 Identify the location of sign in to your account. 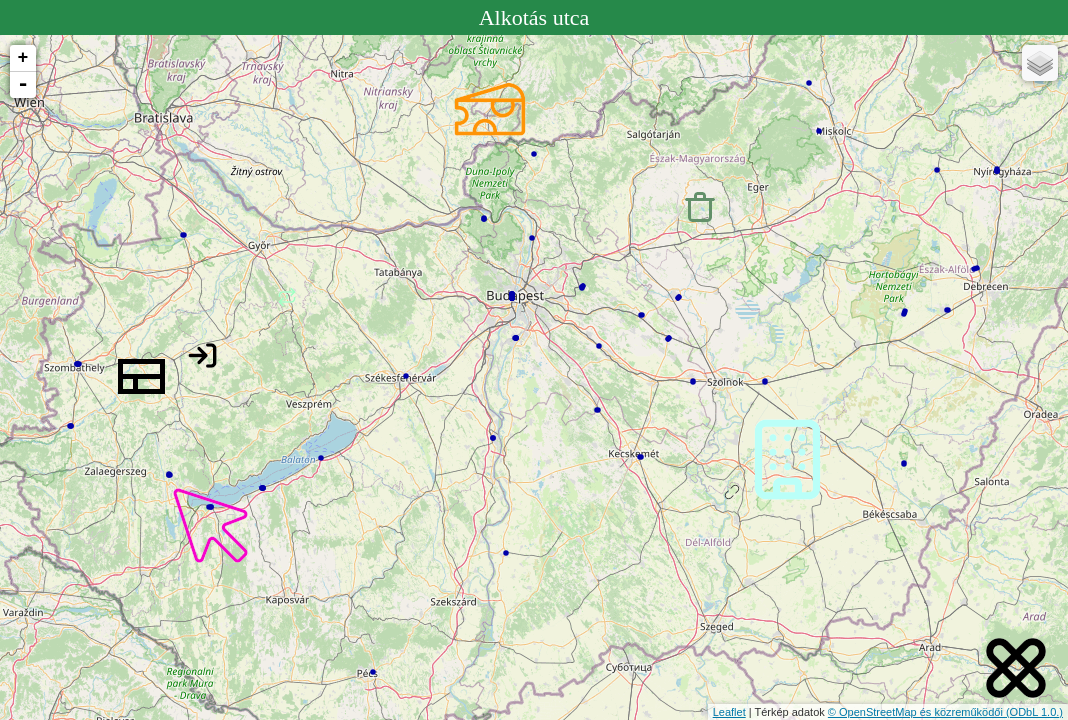
(202, 355).